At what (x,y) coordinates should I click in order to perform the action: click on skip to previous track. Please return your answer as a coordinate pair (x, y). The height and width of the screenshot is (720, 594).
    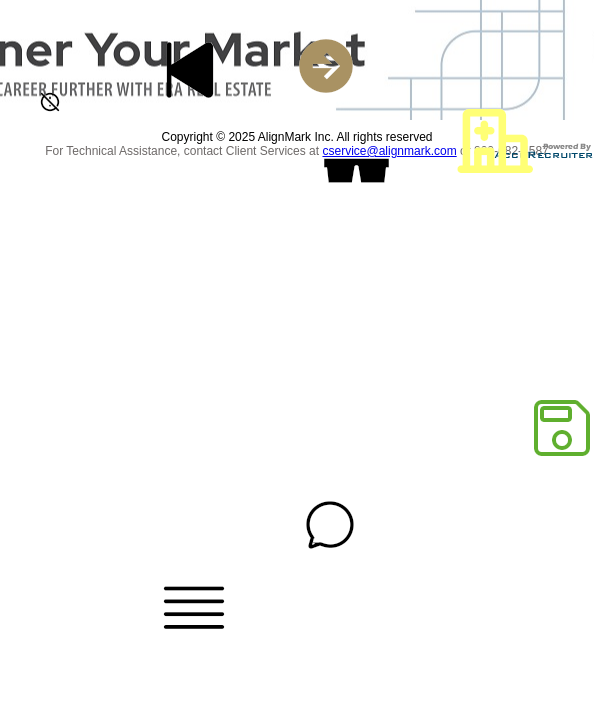
    Looking at the image, I should click on (190, 70).